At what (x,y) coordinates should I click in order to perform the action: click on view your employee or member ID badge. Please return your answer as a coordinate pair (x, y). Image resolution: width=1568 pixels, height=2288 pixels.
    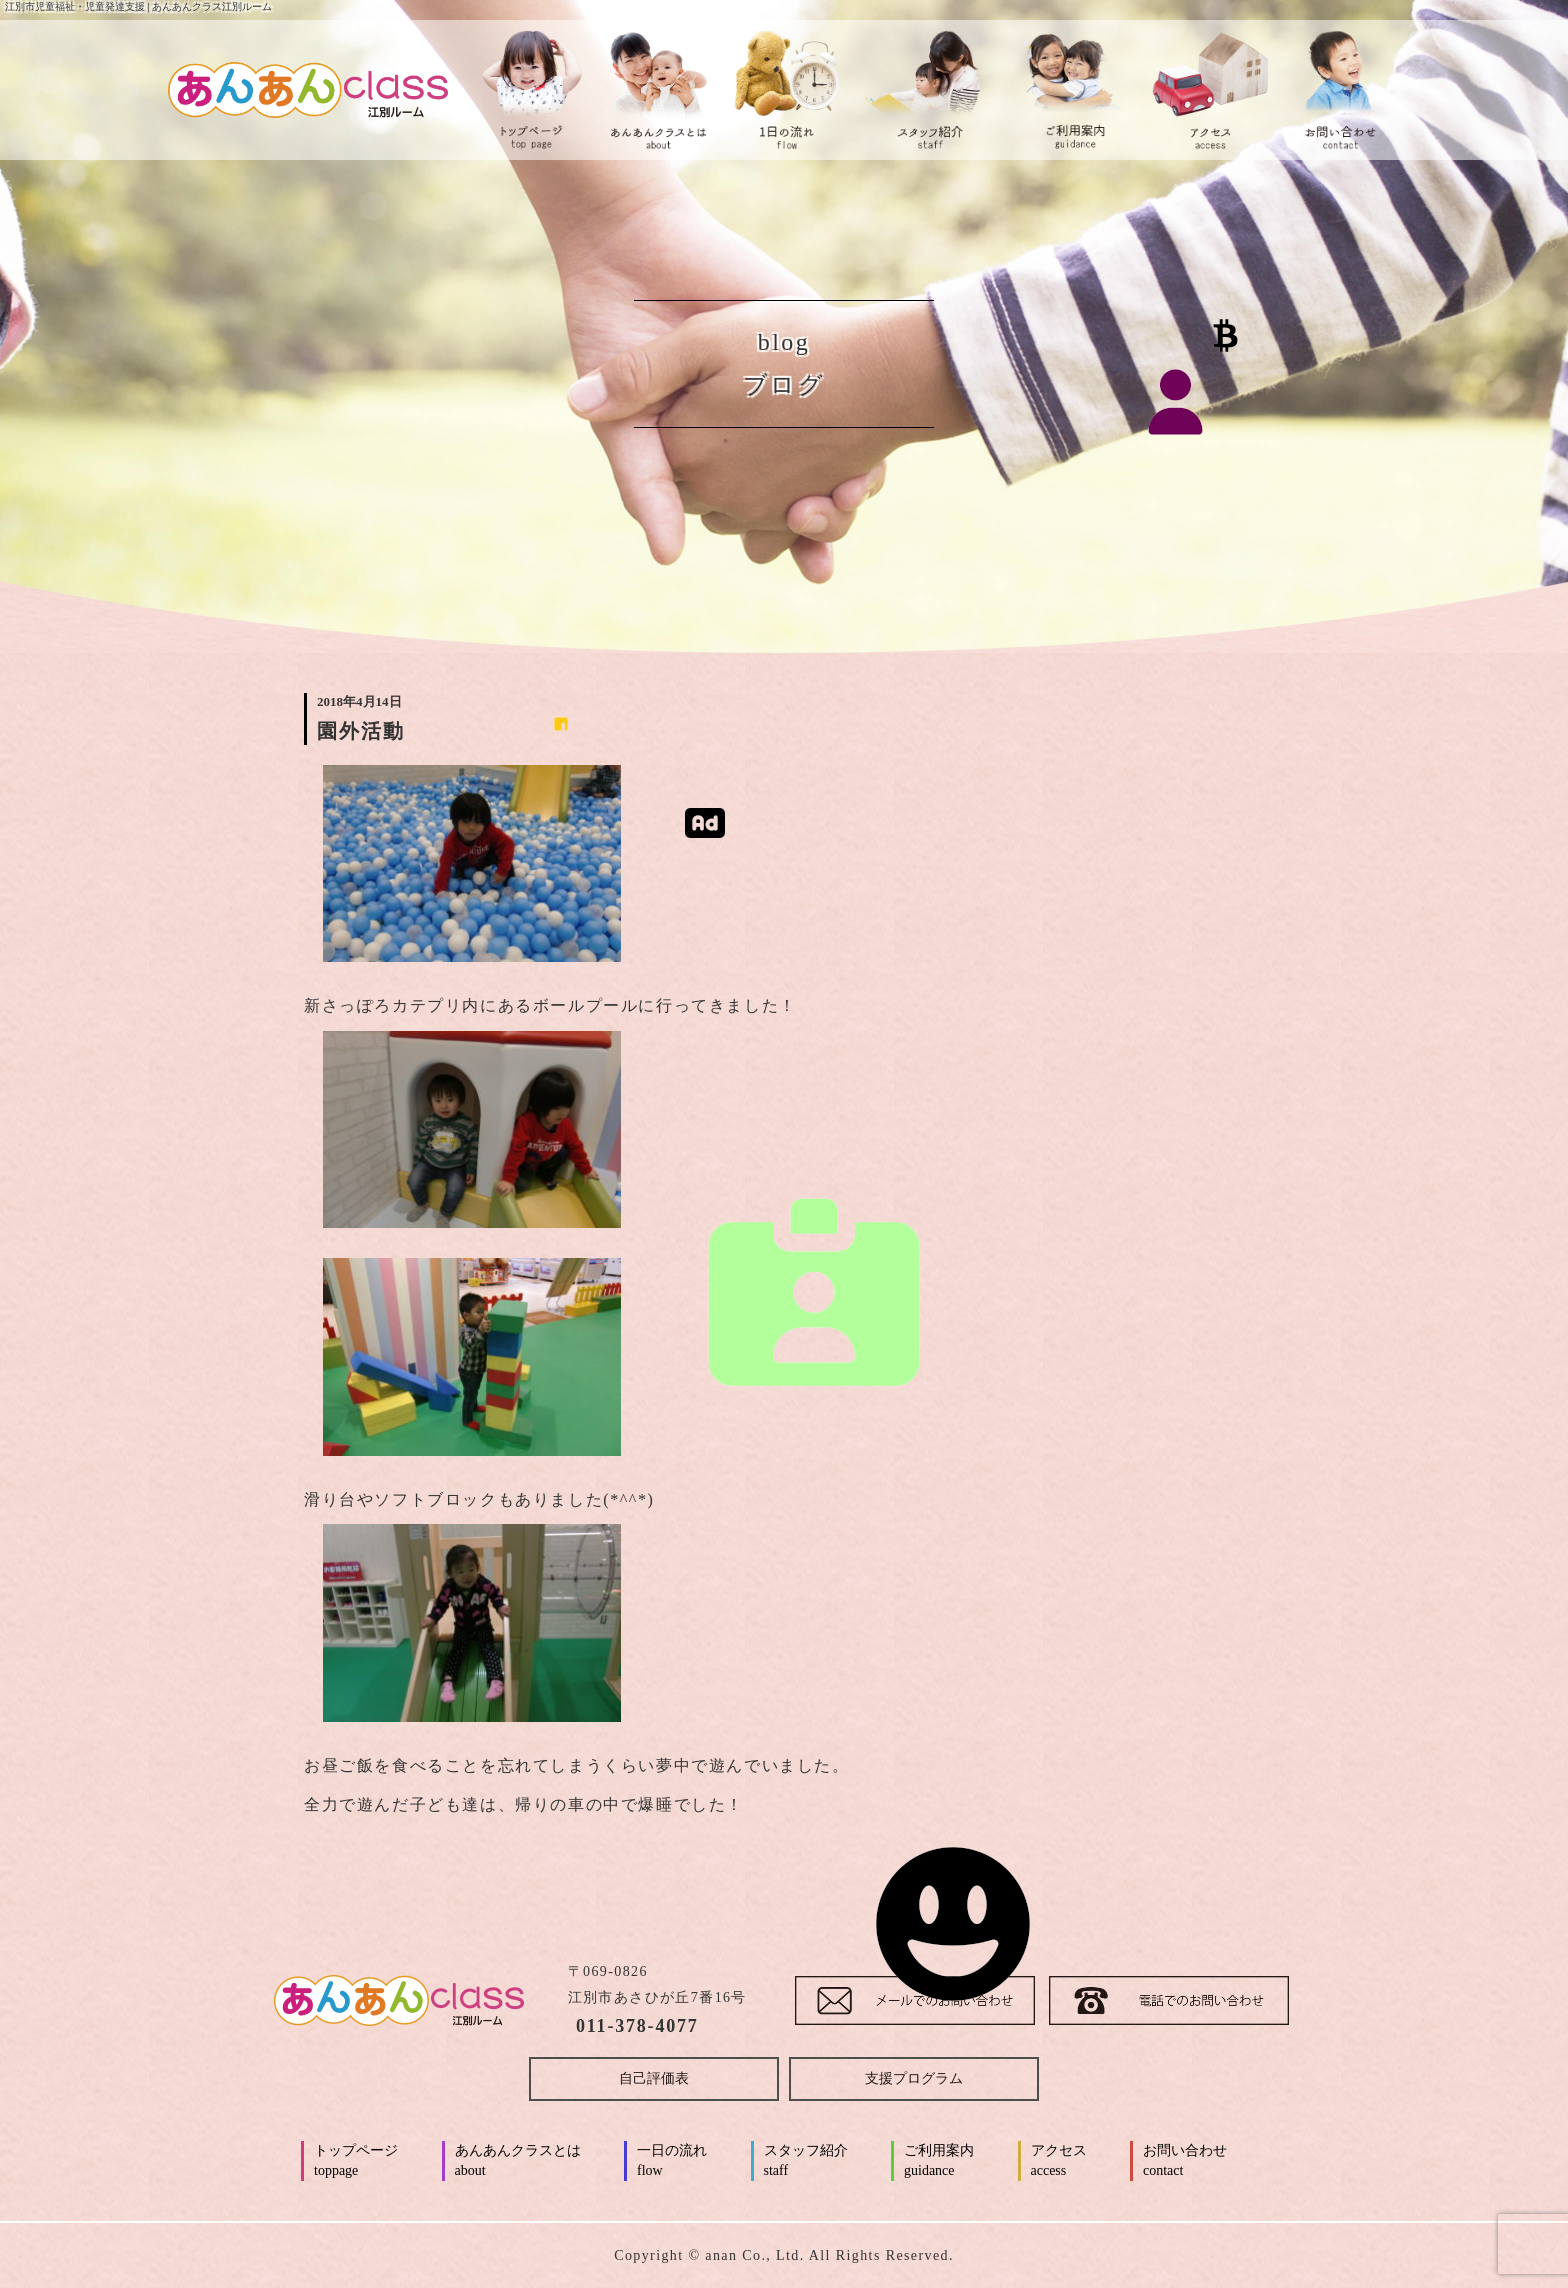
    Looking at the image, I should click on (814, 1304).